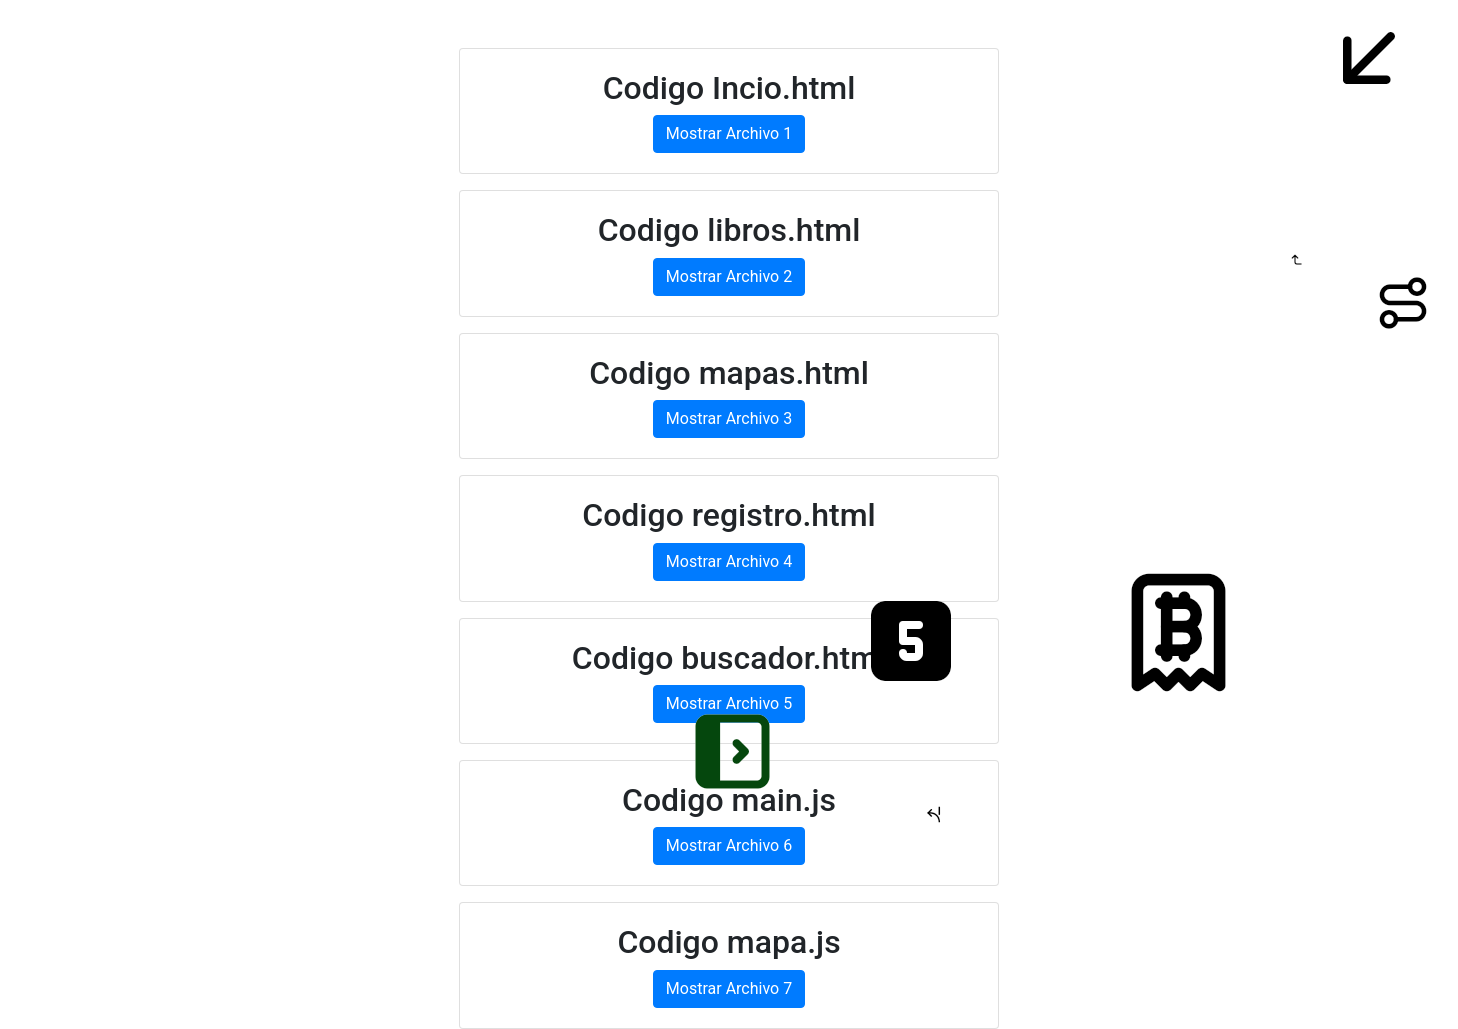  I want to click on view directions or navigation route, so click(1403, 303).